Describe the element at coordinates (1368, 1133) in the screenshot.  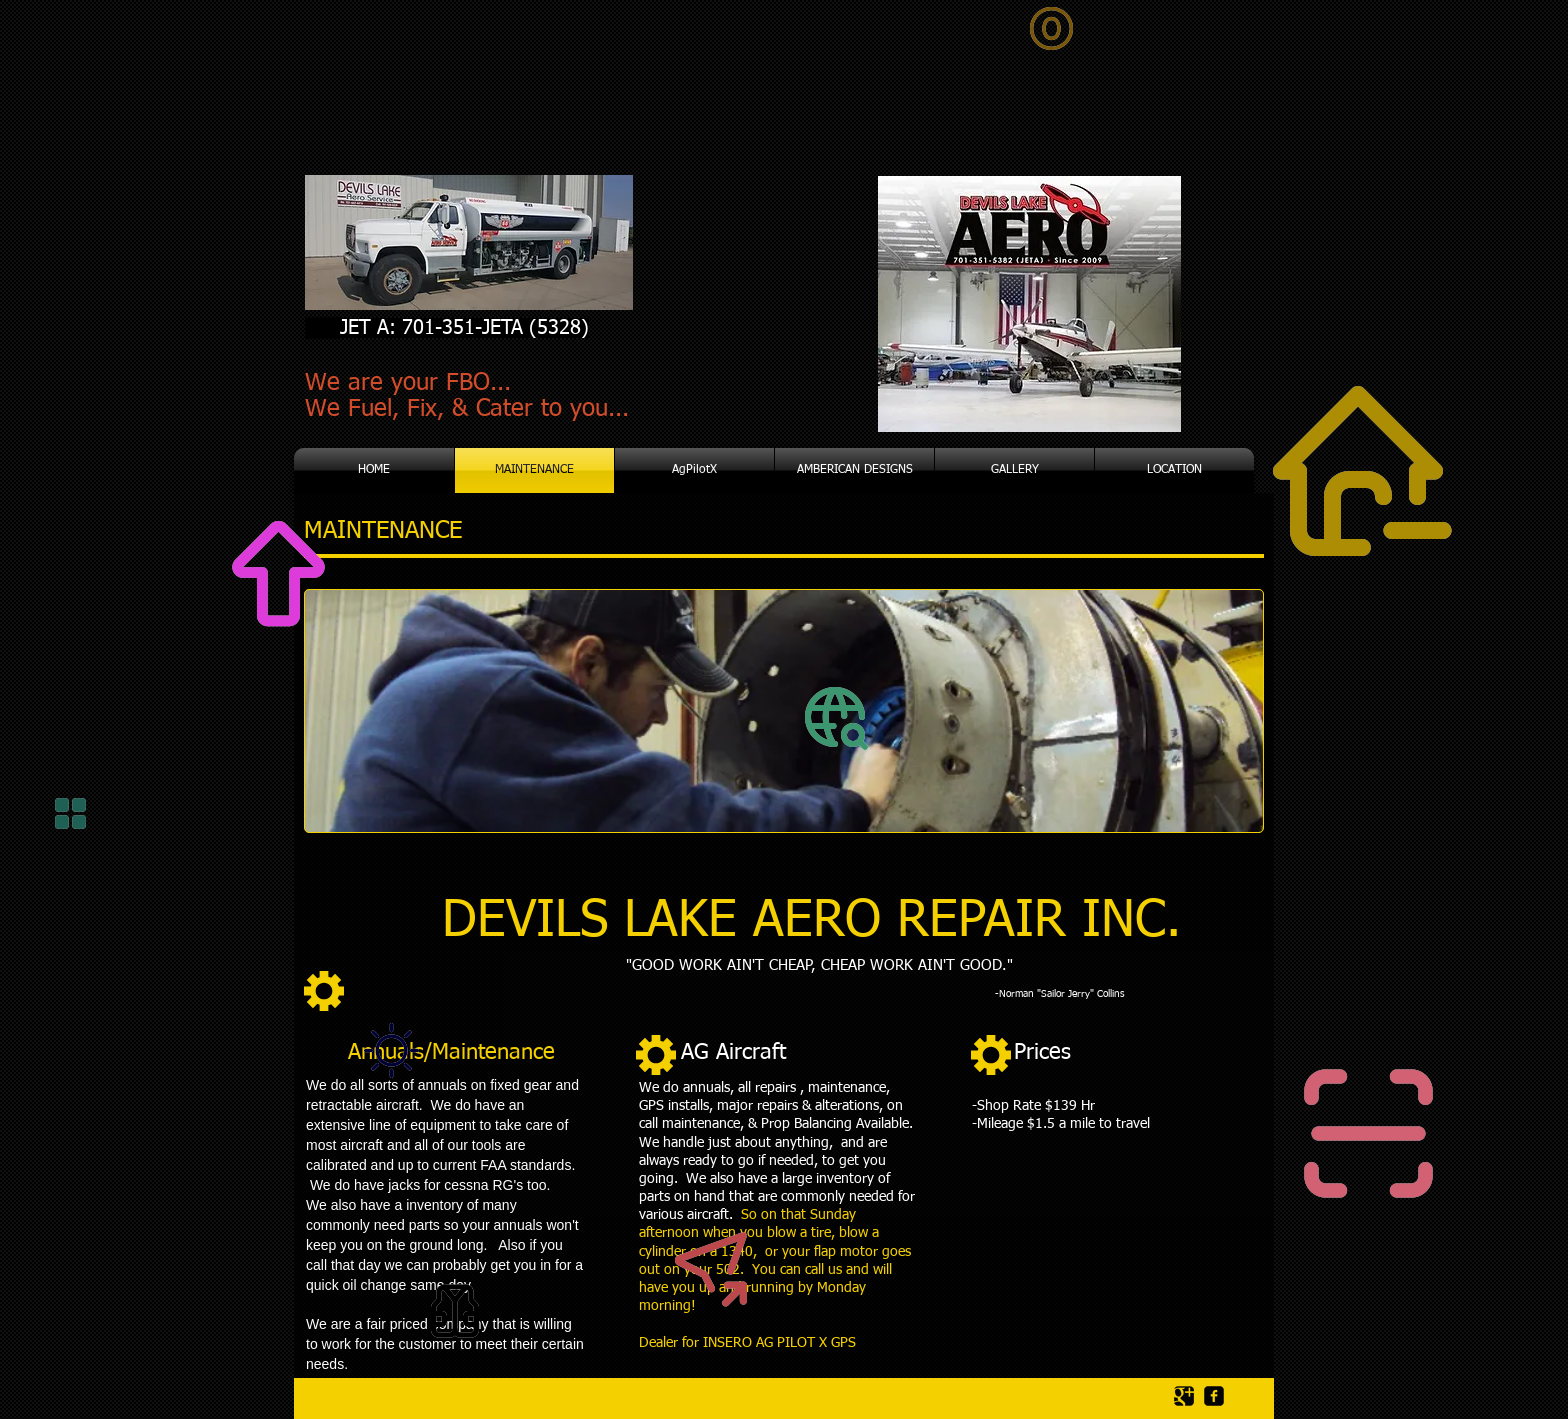
I see `scan a QR code or barcode` at that location.